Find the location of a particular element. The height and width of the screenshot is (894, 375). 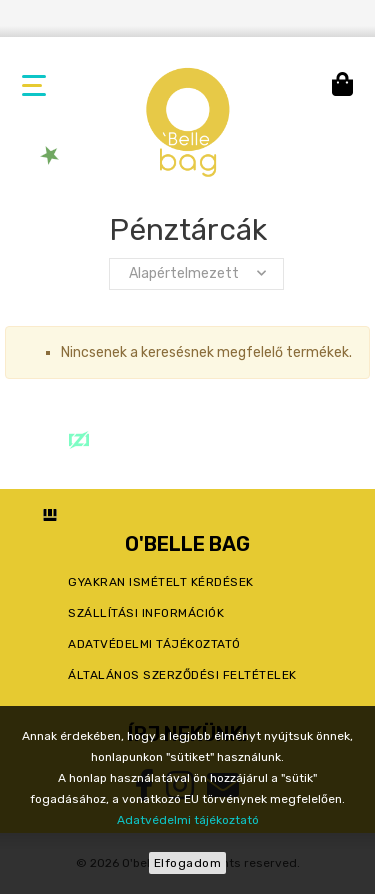

switch to table or grid view is located at coordinates (50, 515).